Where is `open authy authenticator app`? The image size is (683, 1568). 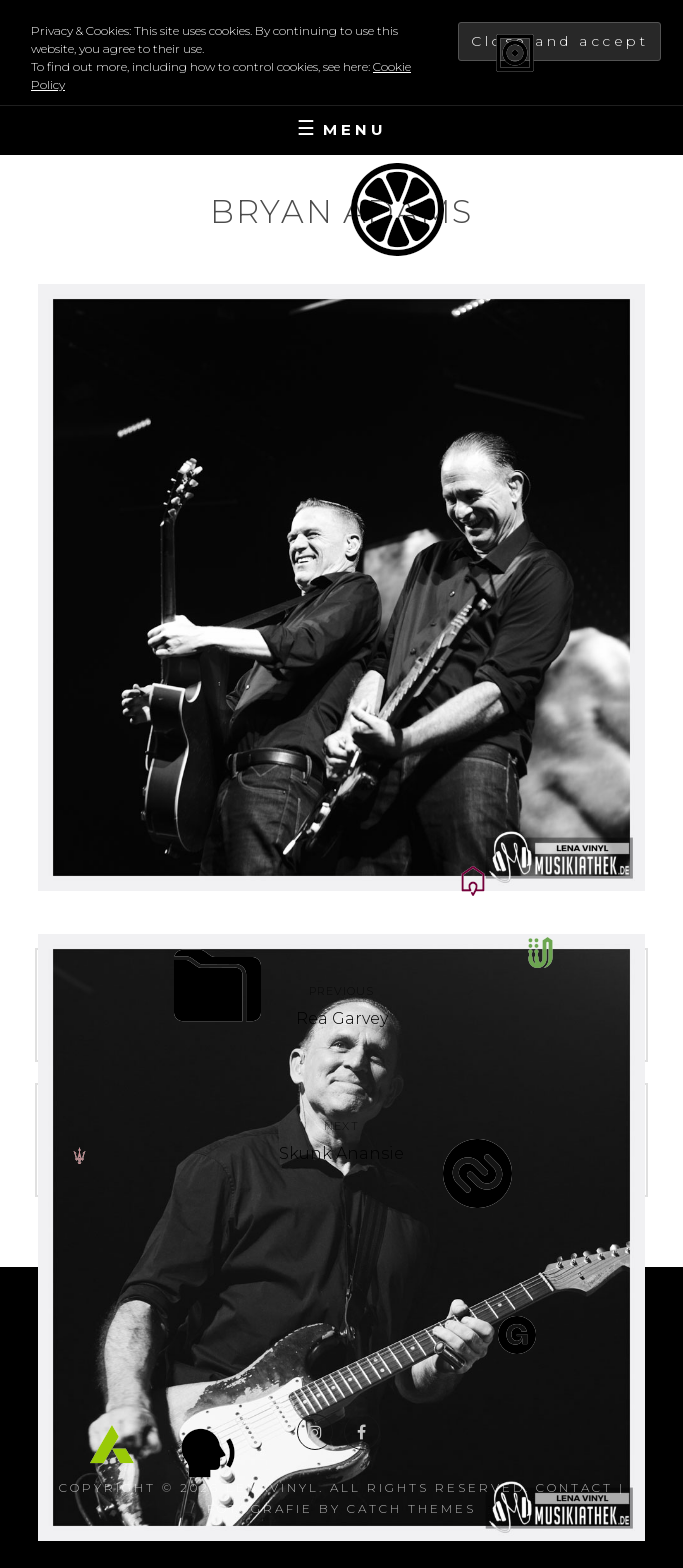
open authy authenticator app is located at coordinates (477, 1173).